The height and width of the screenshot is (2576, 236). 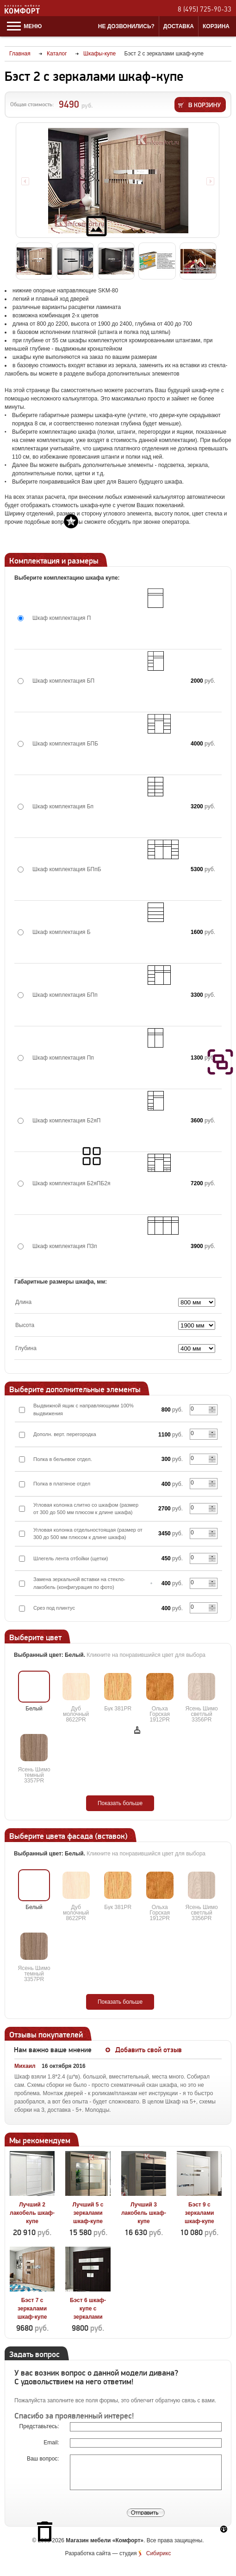 I want to click on view current performance or speed level, so click(x=224, y=2529).